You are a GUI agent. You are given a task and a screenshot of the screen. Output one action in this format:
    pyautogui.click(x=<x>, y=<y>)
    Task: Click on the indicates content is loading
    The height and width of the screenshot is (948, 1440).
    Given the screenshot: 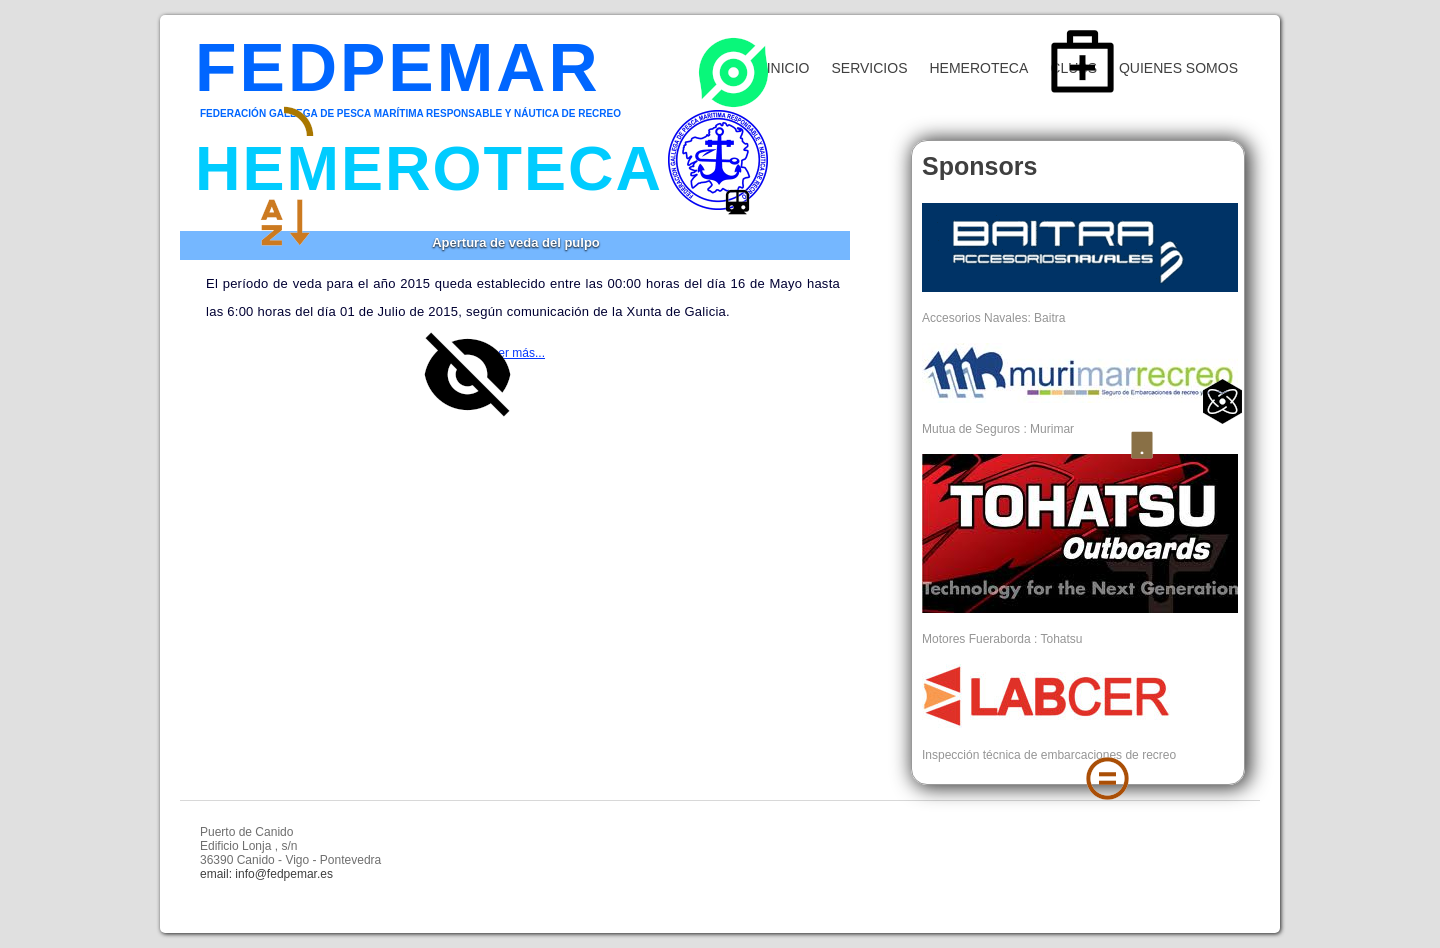 What is the action you would take?
    pyautogui.click(x=284, y=136)
    